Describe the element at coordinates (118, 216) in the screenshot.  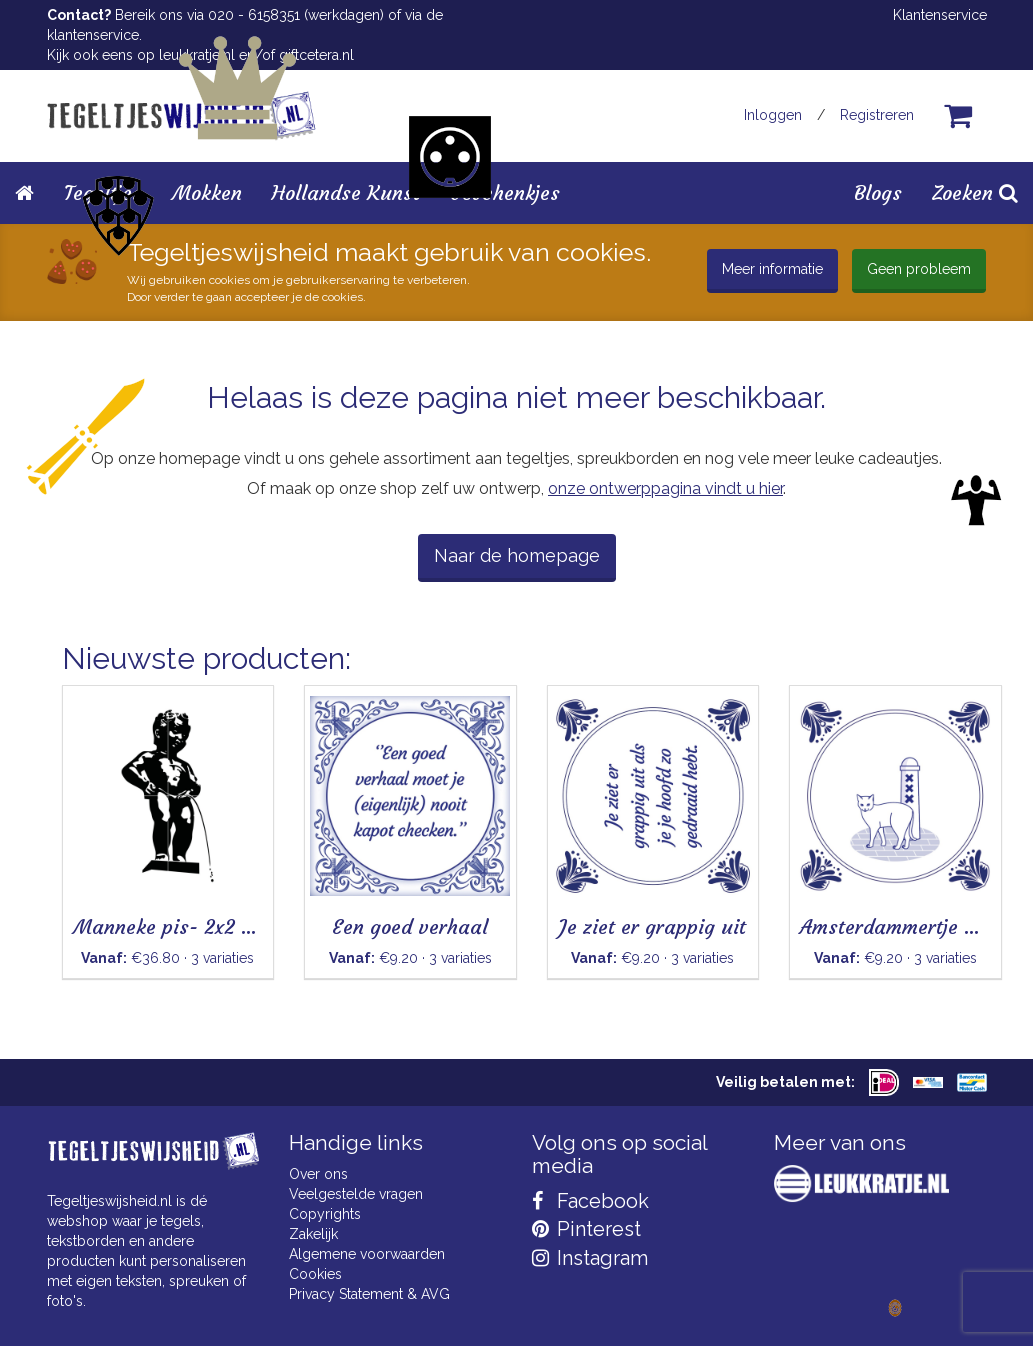
I see `activate energy shield or defensive ability` at that location.